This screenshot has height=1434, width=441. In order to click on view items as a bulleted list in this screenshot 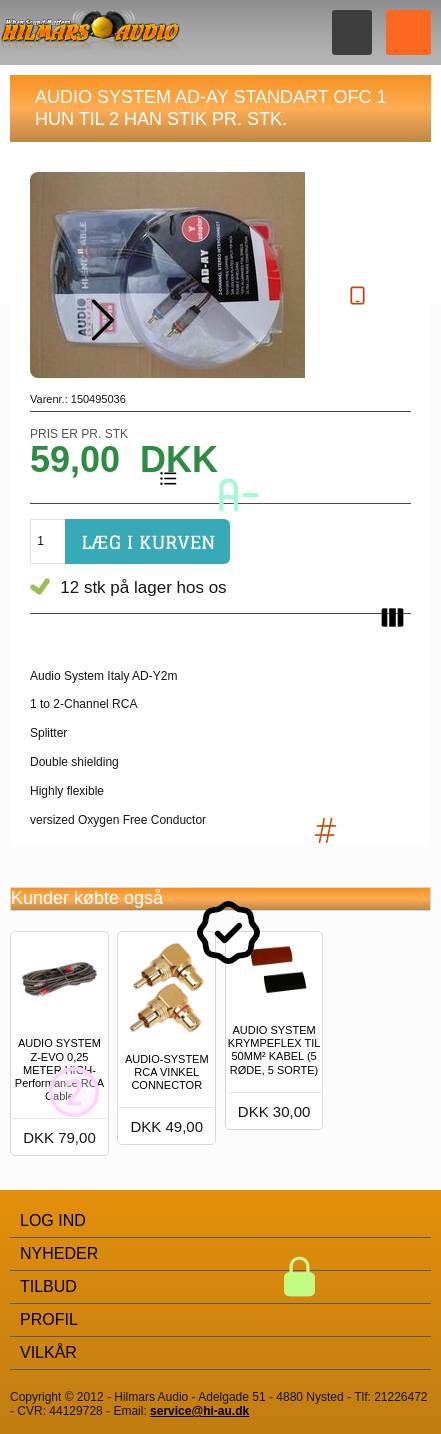, I will do `click(168, 478)`.